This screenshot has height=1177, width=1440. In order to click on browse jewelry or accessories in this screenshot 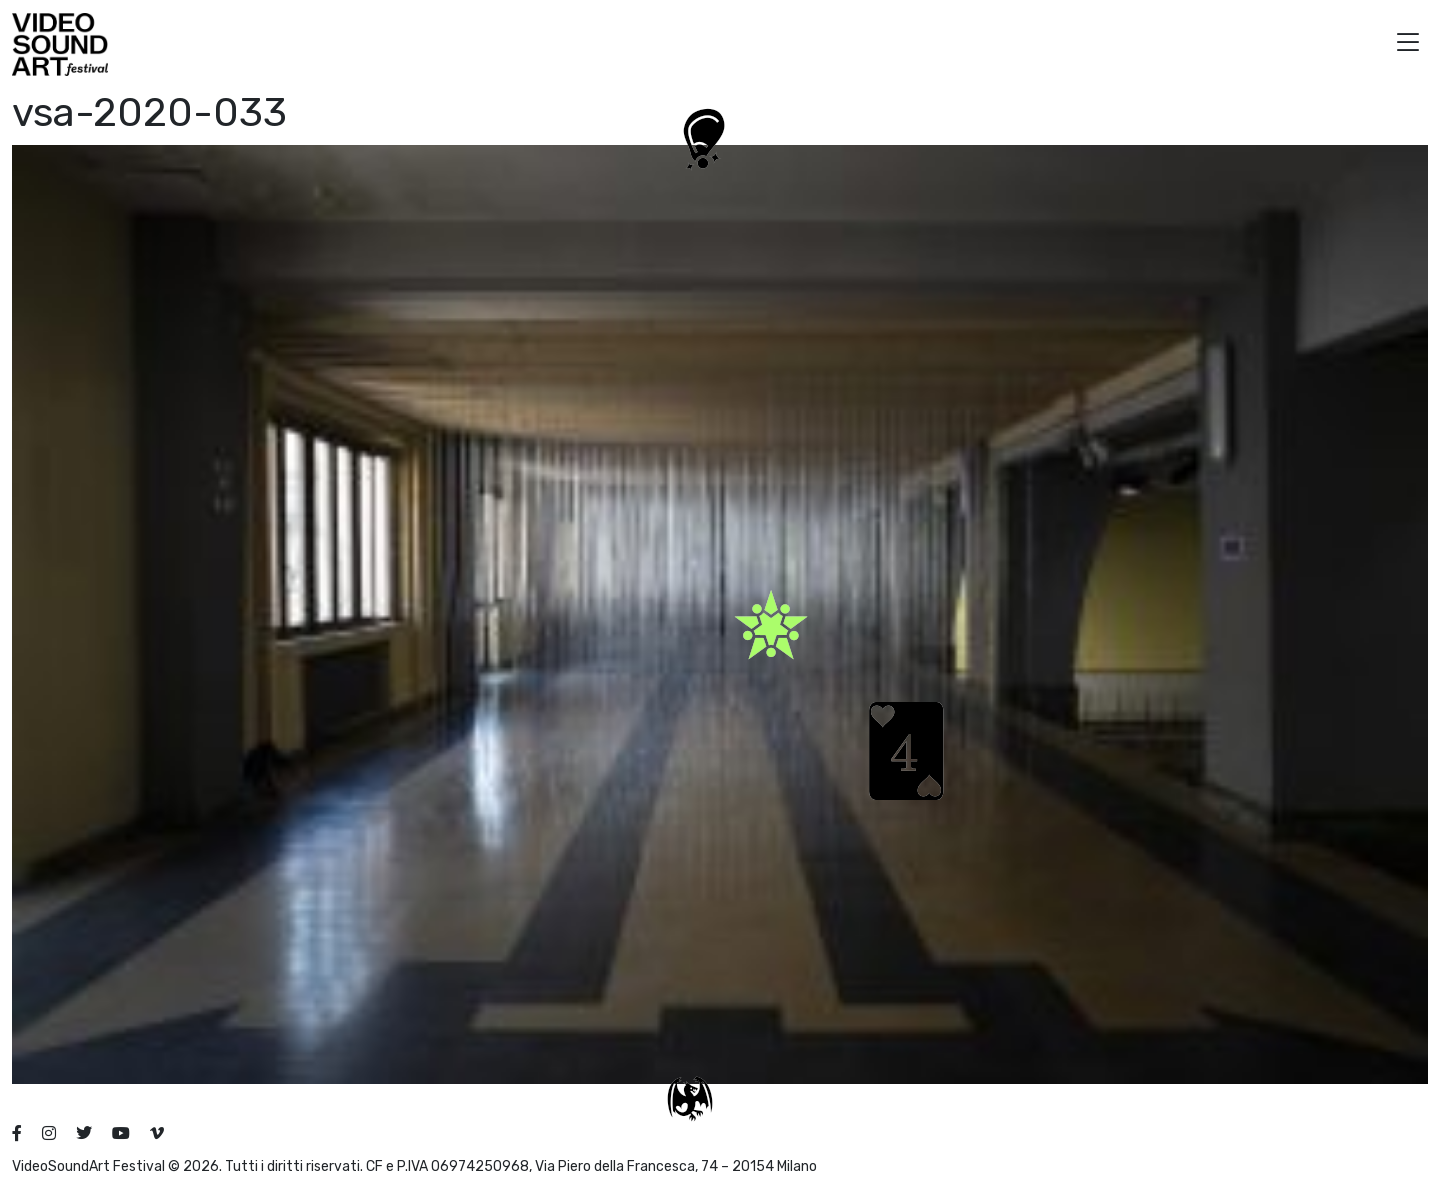, I will do `click(703, 140)`.